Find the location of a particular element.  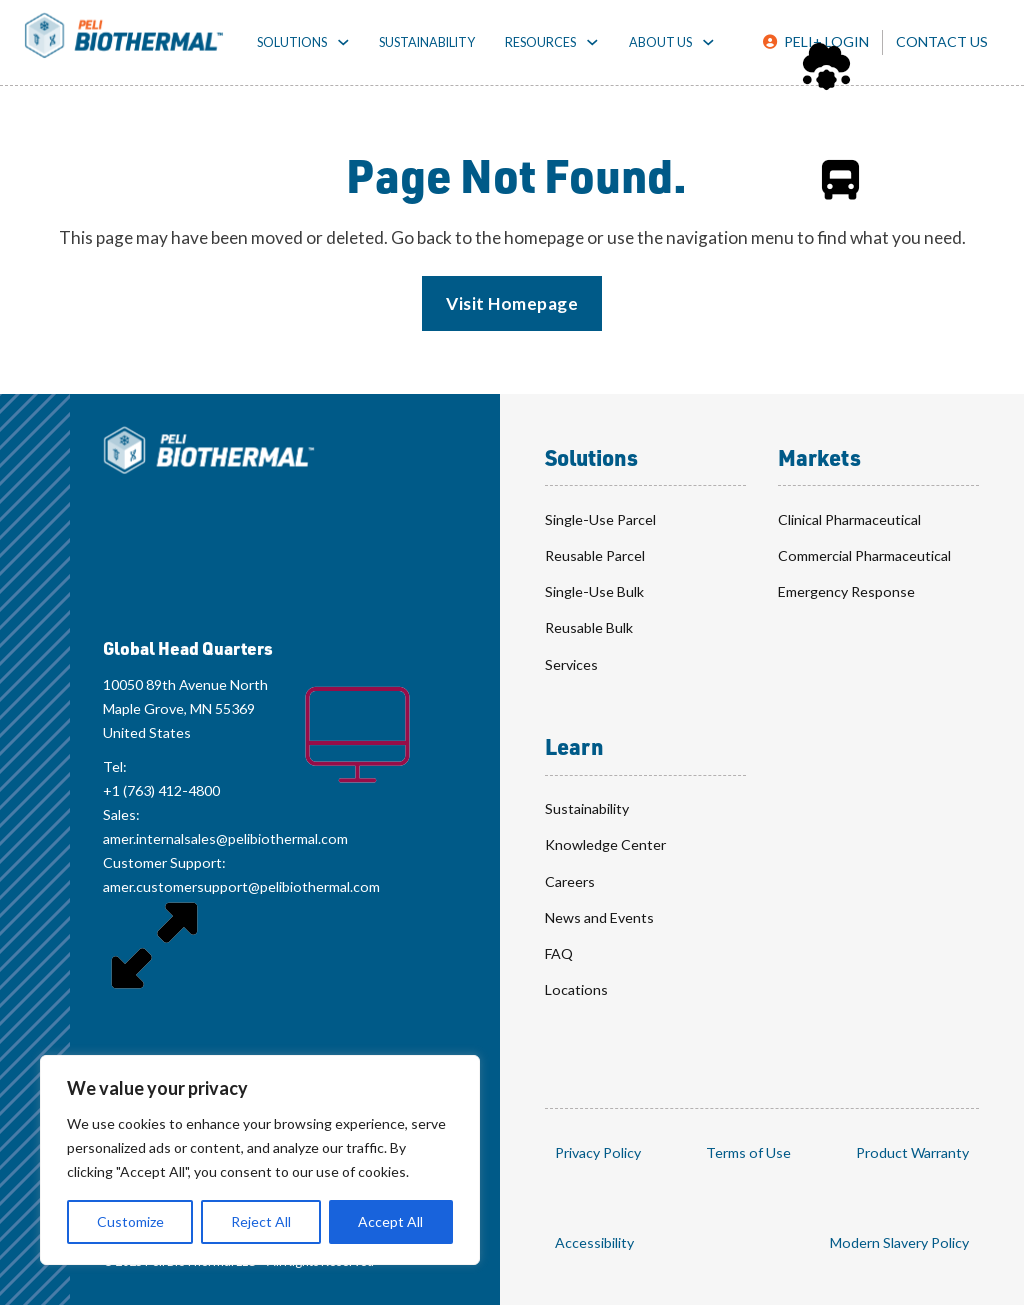

switch to desktop view is located at coordinates (357, 730).